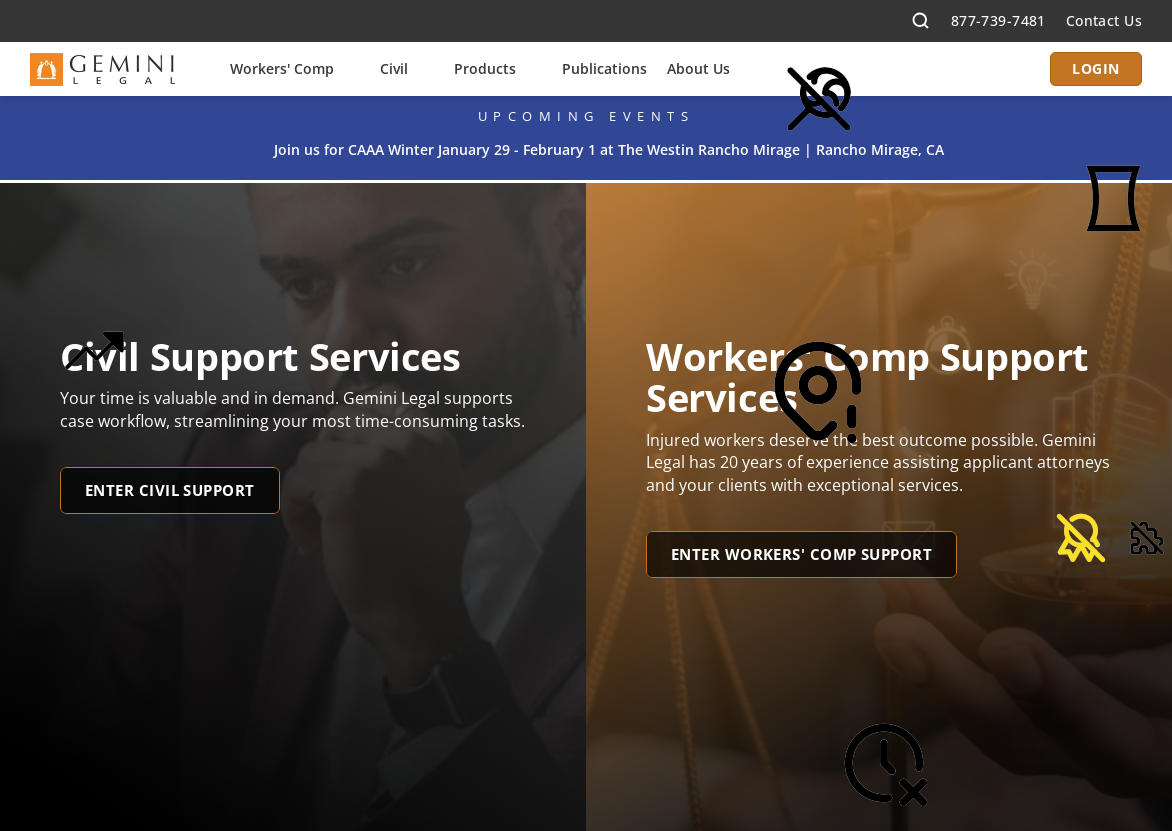 This screenshot has height=831, width=1172. Describe the element at coordinates (884, 763) in the screenshot. I see `cancel a scheduled event or timer` at that location.